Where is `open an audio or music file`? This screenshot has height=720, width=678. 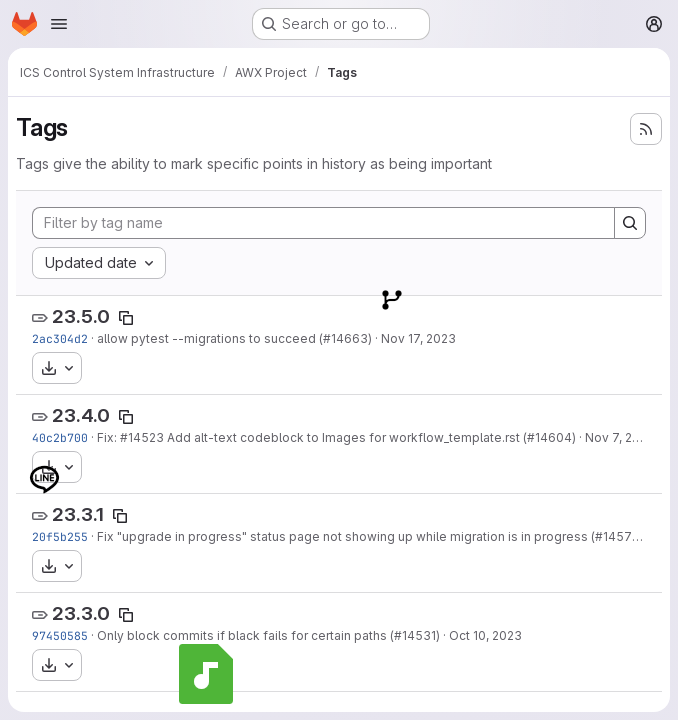 open an audio or music file is located at coordinates (206, 674).